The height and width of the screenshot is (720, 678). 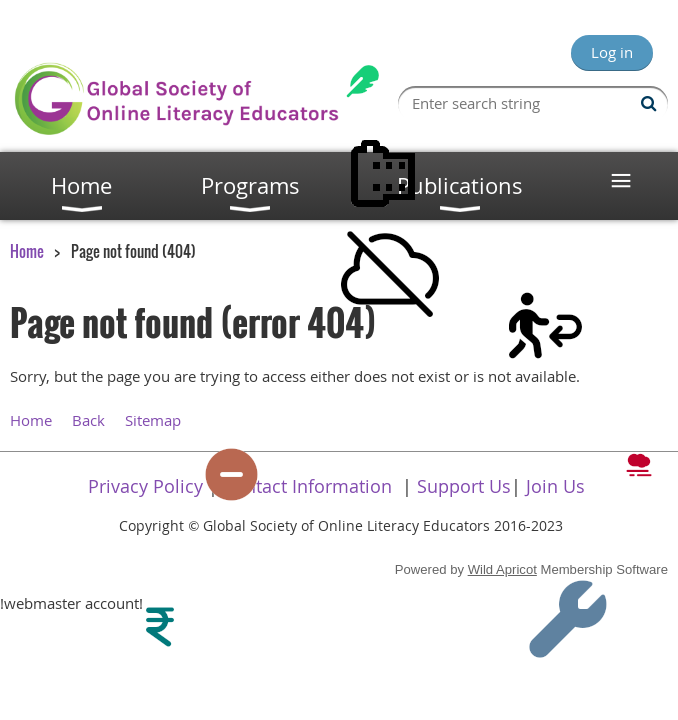 I want to click on view photos from camera roll, so click(x=383, y=175).